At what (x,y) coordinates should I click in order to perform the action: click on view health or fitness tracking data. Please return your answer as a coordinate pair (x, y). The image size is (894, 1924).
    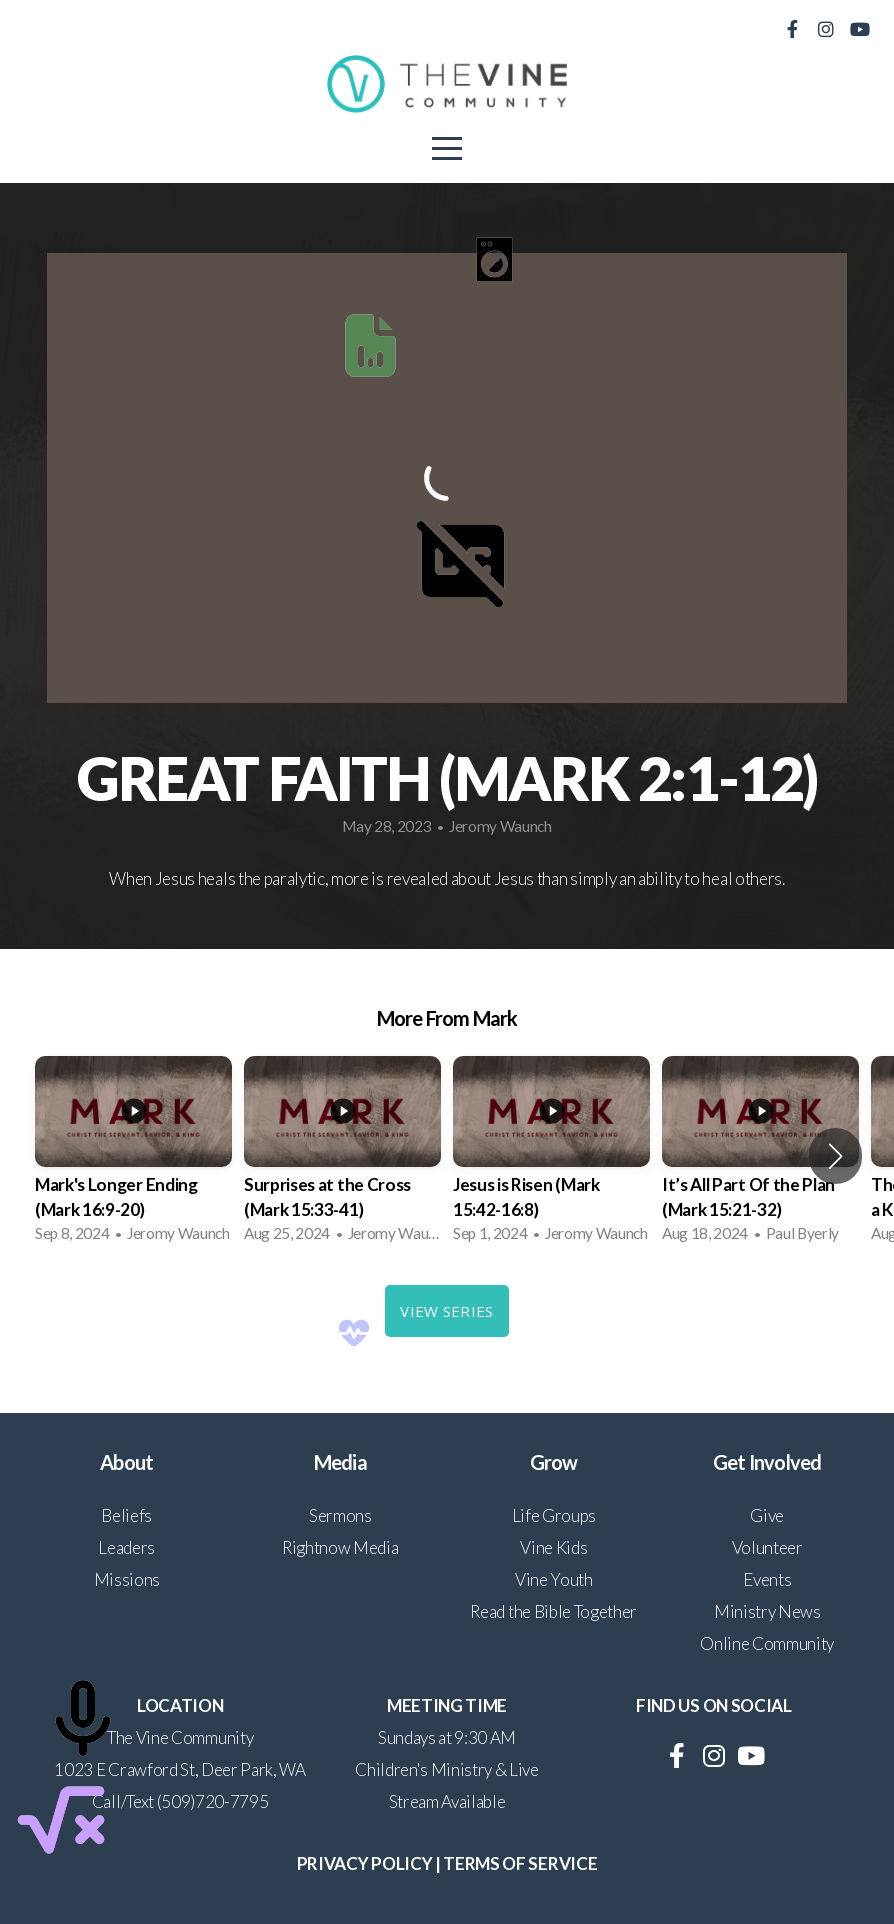
    Looking at the image, I should click on (354, 1333).